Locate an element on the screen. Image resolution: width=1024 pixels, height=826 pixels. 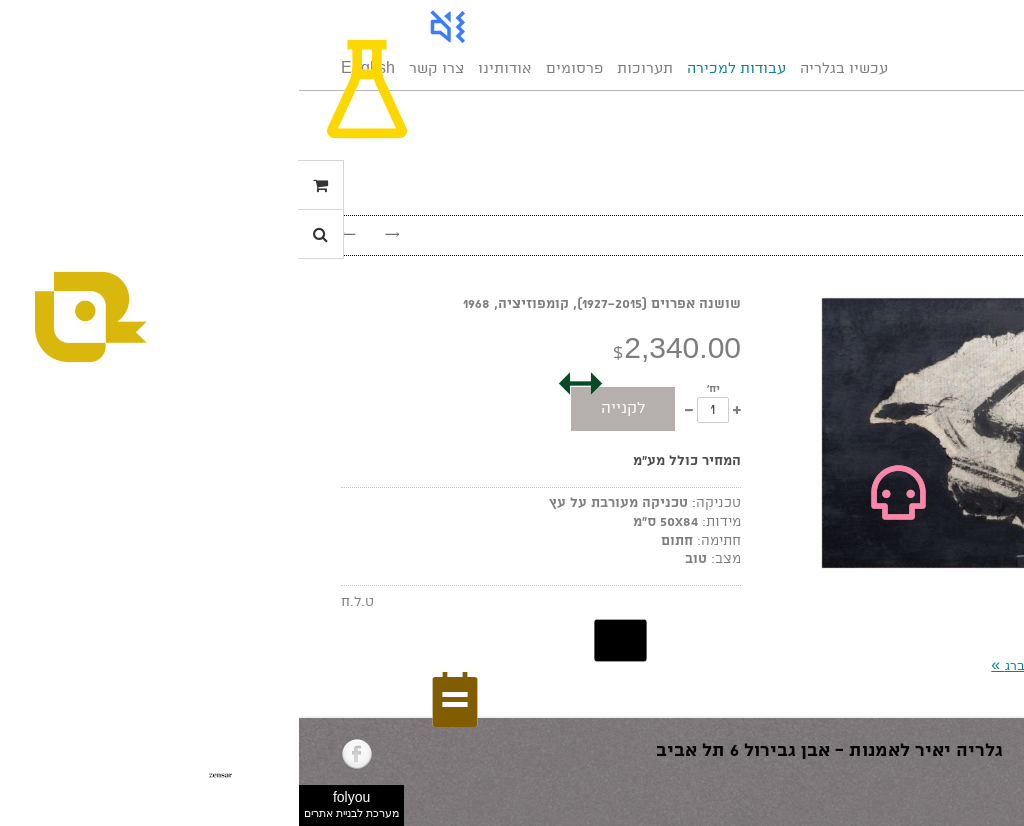
select a rectangular shape tool is located at coordinates (620, 640).